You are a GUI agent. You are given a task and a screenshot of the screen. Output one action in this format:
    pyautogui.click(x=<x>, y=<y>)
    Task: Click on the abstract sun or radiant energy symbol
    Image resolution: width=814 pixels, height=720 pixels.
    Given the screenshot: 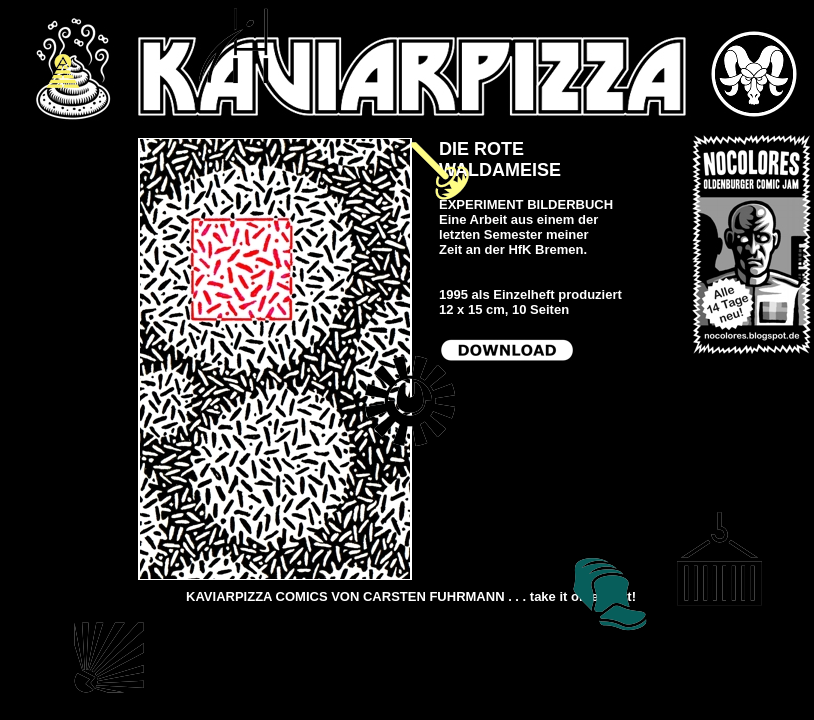 What is the action you would take?
    pyautogui.click(x=410, y=401)
    